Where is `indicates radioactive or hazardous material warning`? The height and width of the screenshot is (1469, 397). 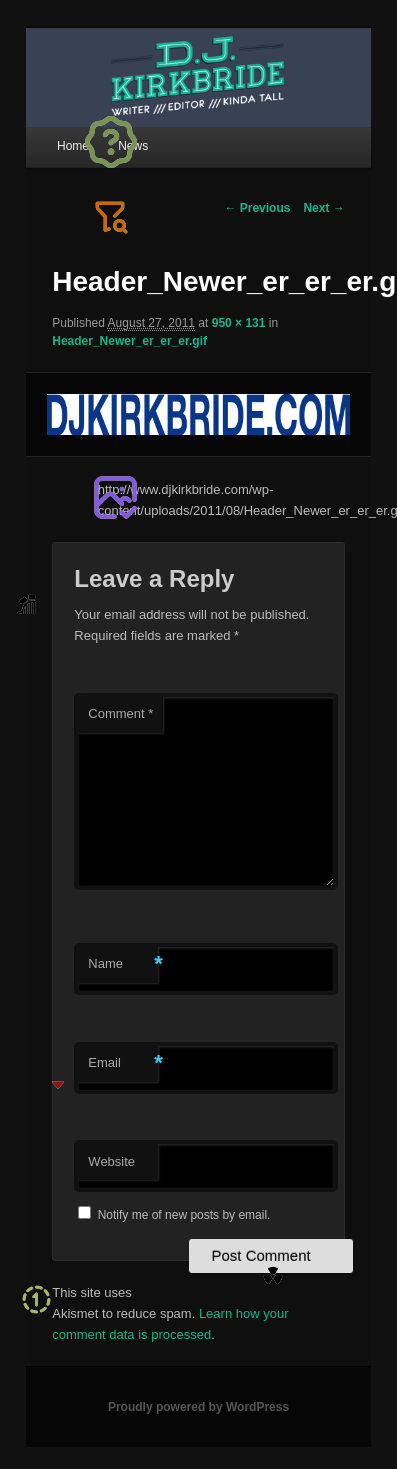 indicates radioactive or hazardous material warning is located at coordinates (273, 1276).